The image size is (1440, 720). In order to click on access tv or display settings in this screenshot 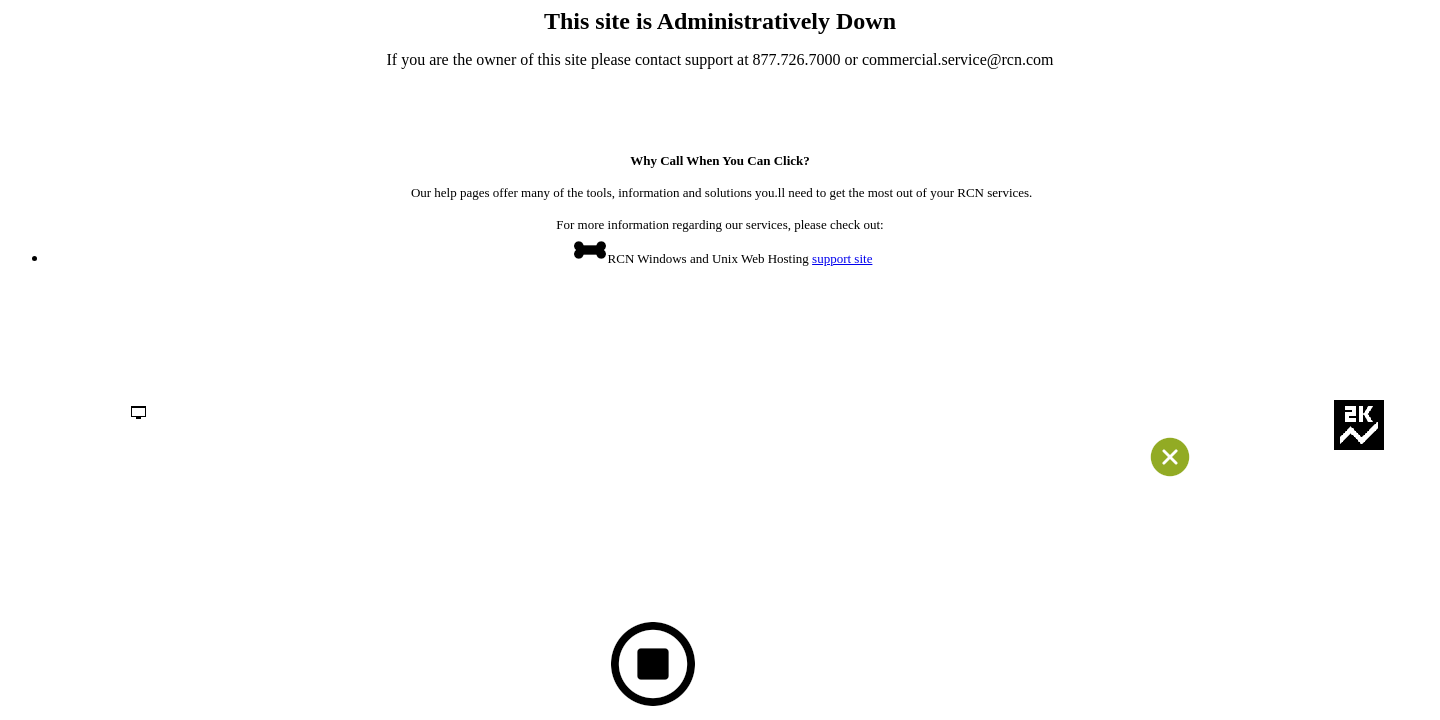, I will do `click(138, 412)`.